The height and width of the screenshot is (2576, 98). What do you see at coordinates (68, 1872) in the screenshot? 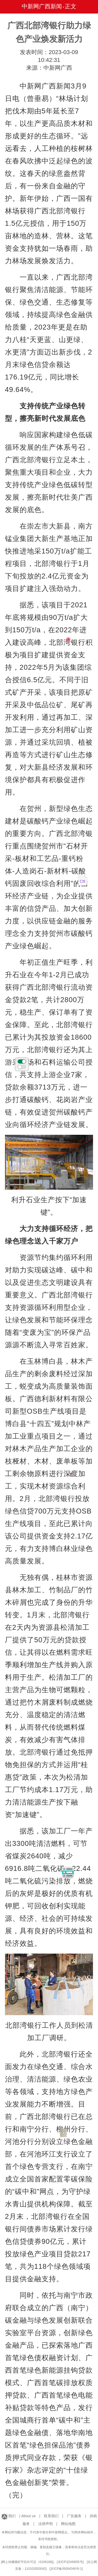
I see `open libre menu editor app` at bounding box center [68, 1872].